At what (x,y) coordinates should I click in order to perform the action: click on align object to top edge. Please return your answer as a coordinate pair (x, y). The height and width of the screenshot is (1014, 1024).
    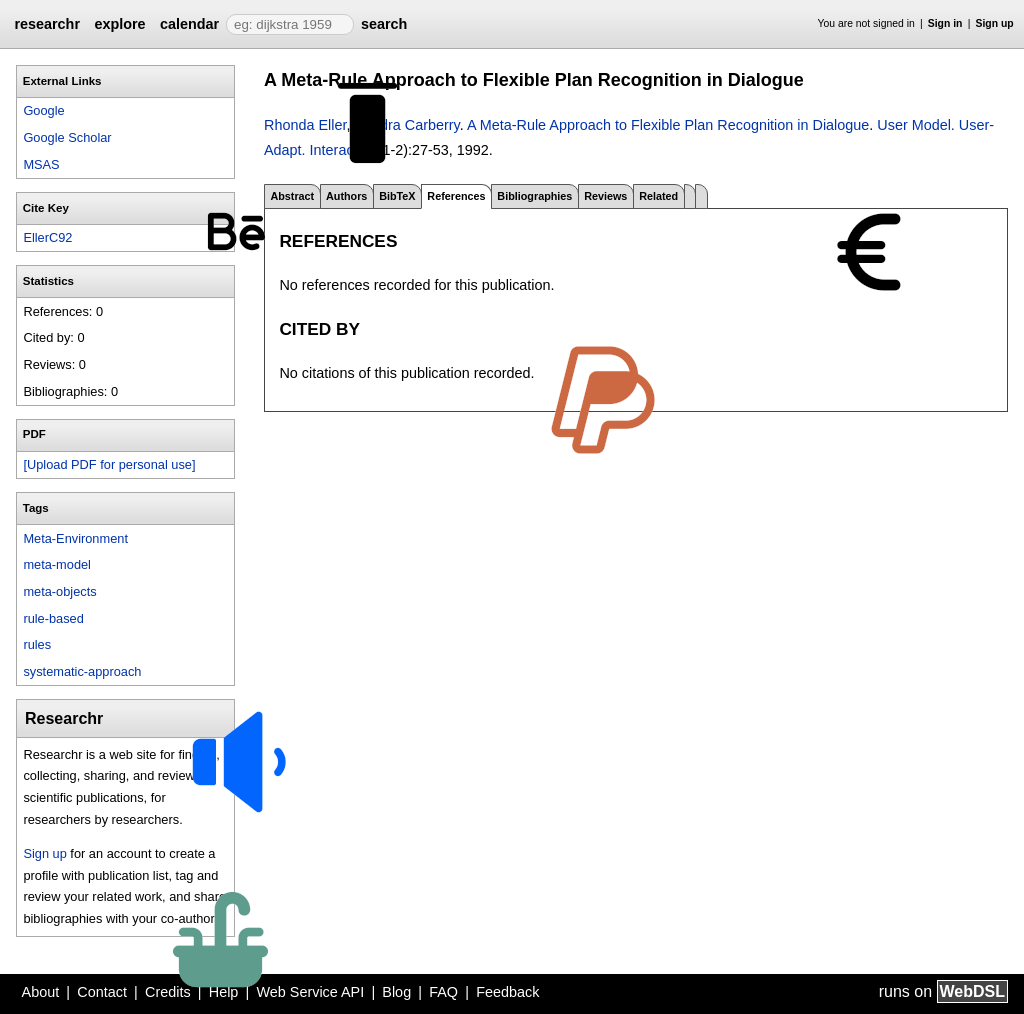
    Looking at the image, I should click on (367, 121).